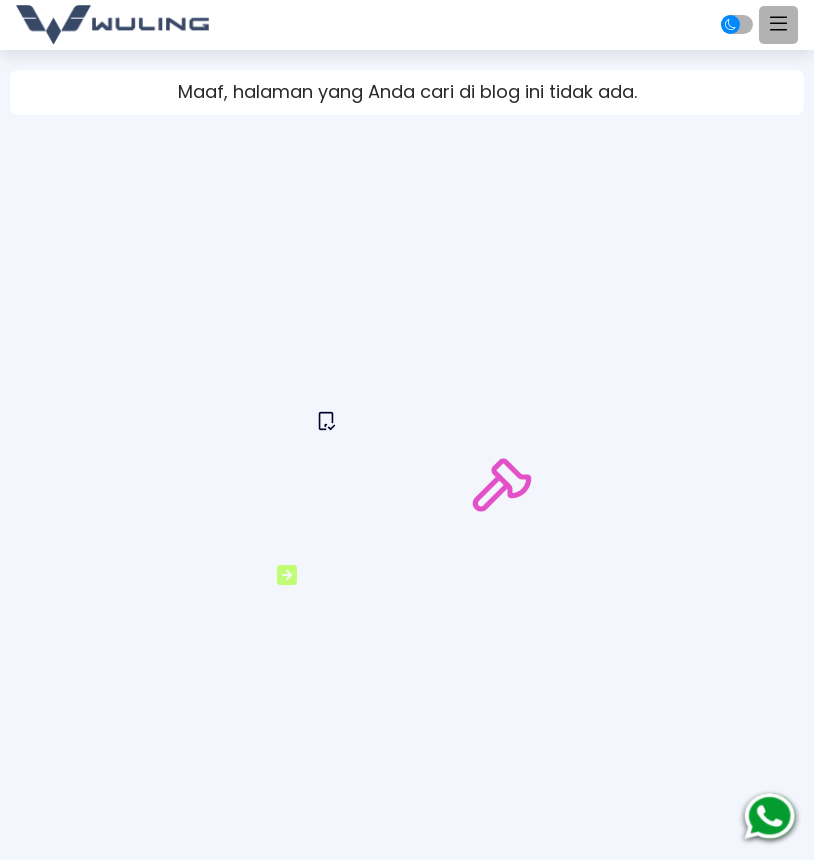 This screenshot has height=860, width=814. What do you see at coordinates (287, 575) in the screenshot?
I see `proceed to next step` at bounding box center [287, 575].